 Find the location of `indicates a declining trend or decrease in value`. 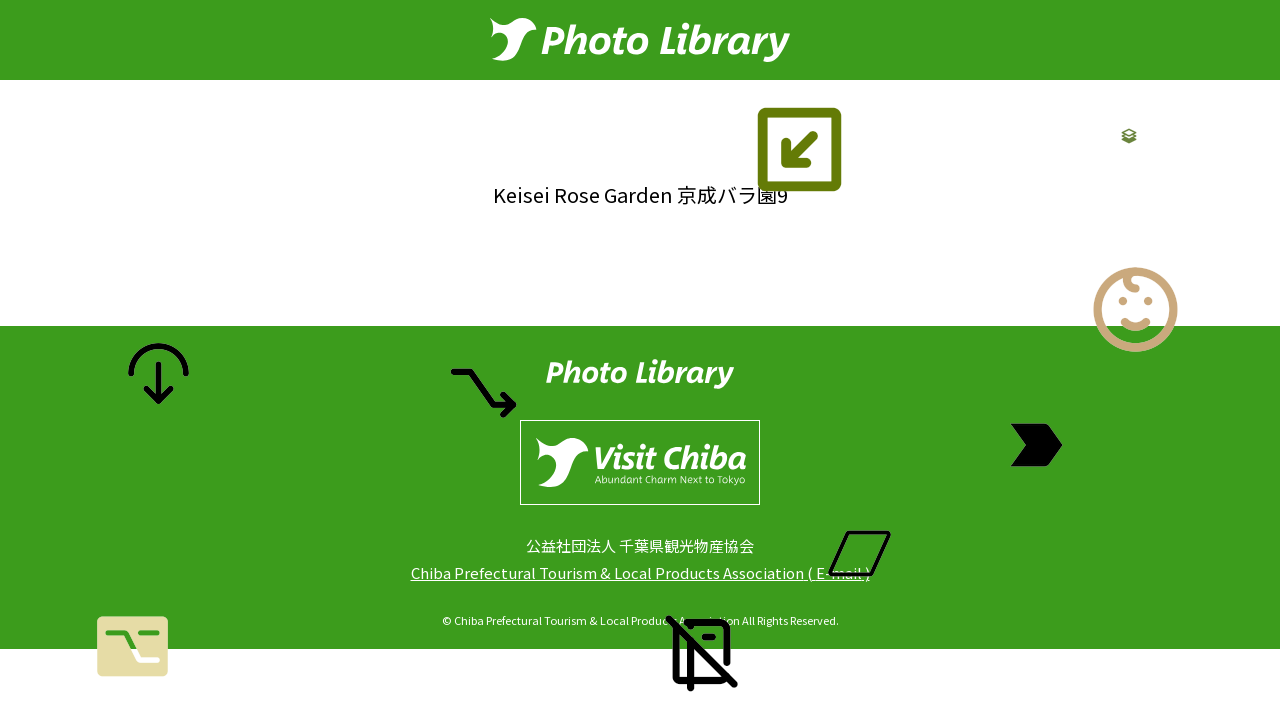

indicates a declining trend or decrease in value is located at coordinates (483, 391).